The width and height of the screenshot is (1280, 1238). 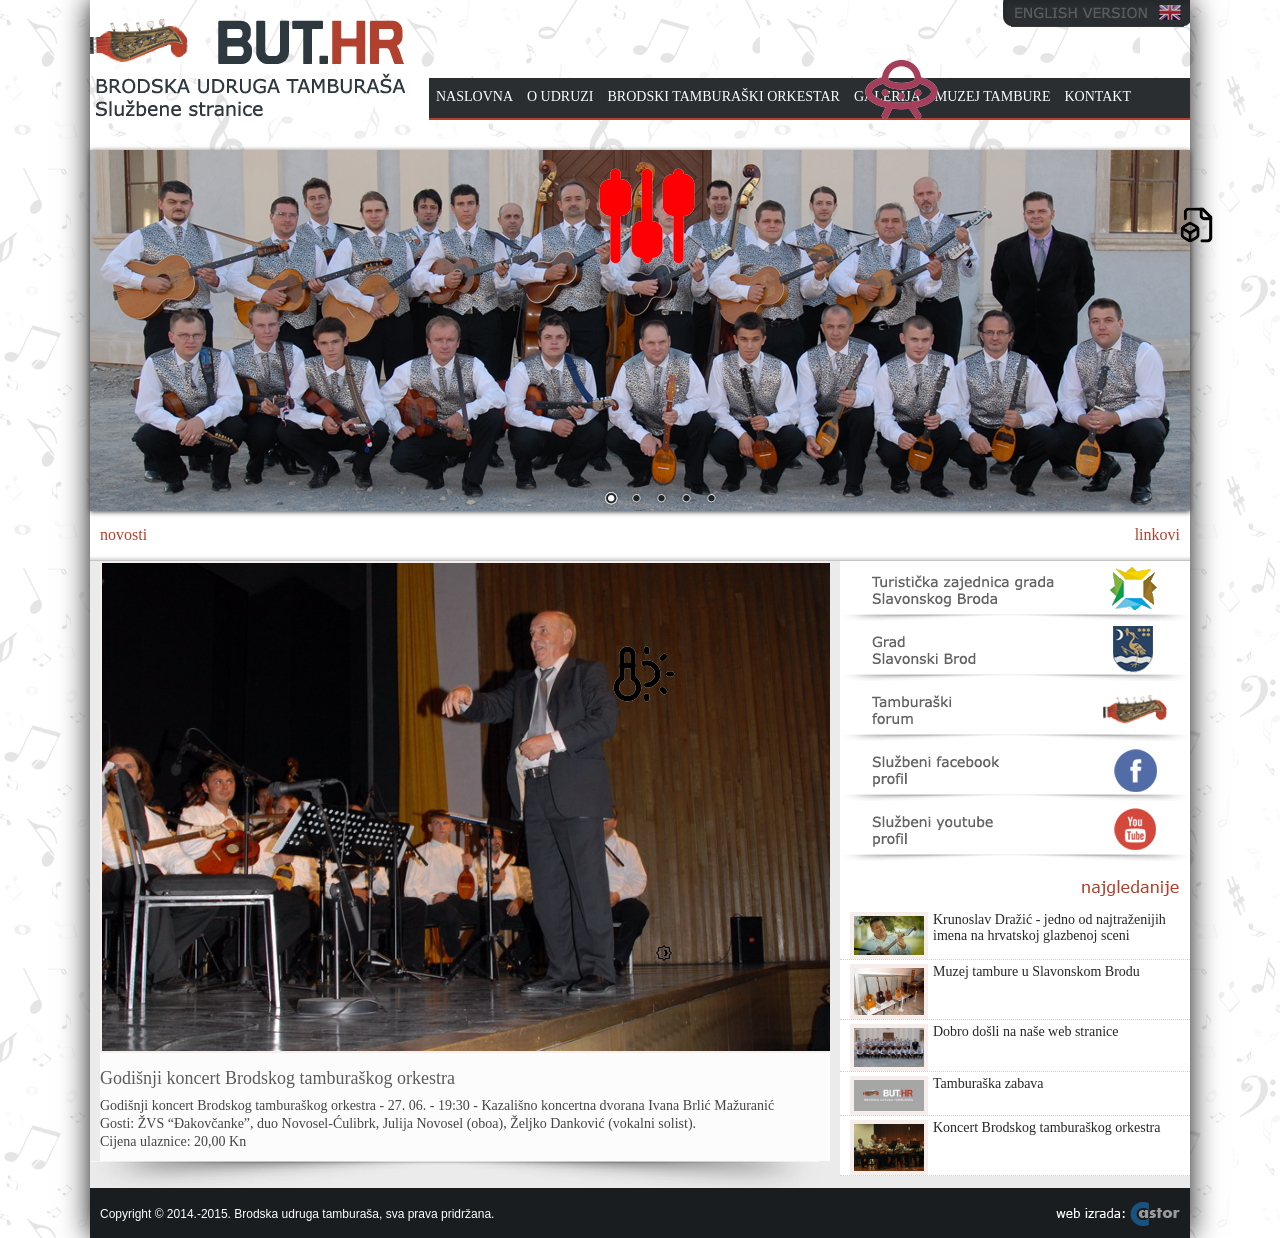 What do you see at coordinates (644, 674) in the screenshot?
I see `view current outdoor temperature` at bounding box center [644, 674].